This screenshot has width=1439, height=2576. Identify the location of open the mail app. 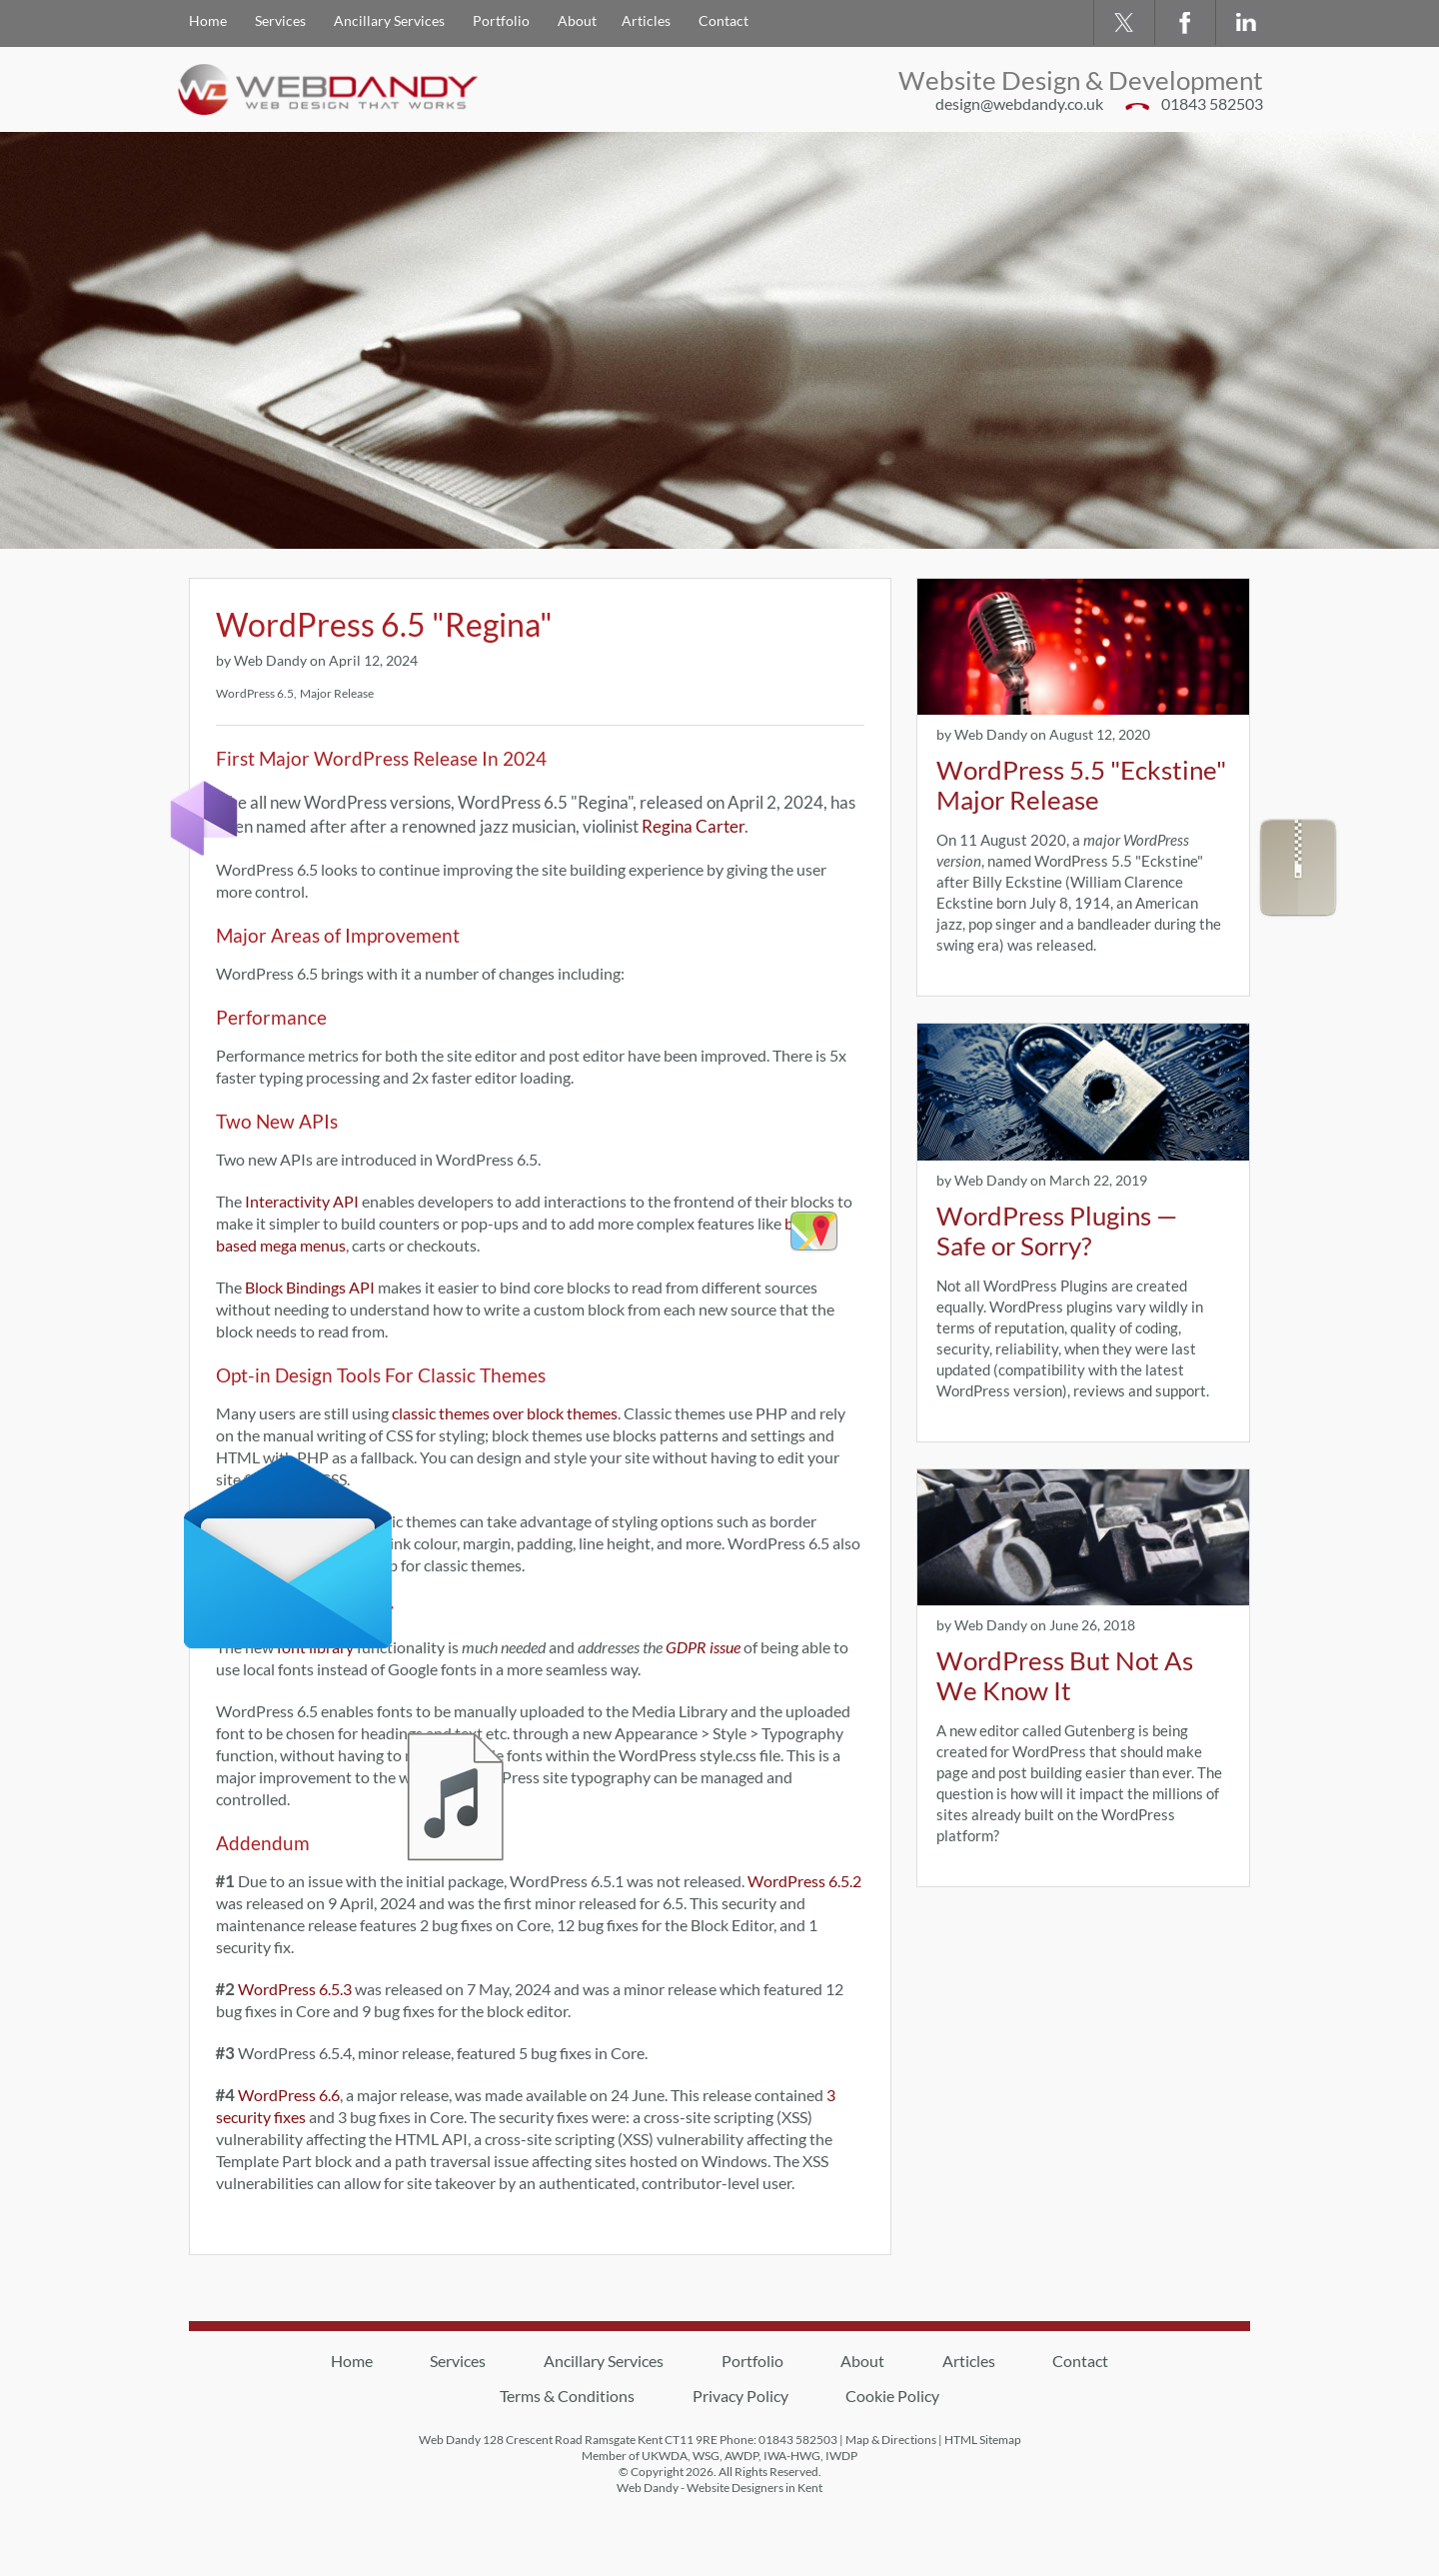
(288, 1557).